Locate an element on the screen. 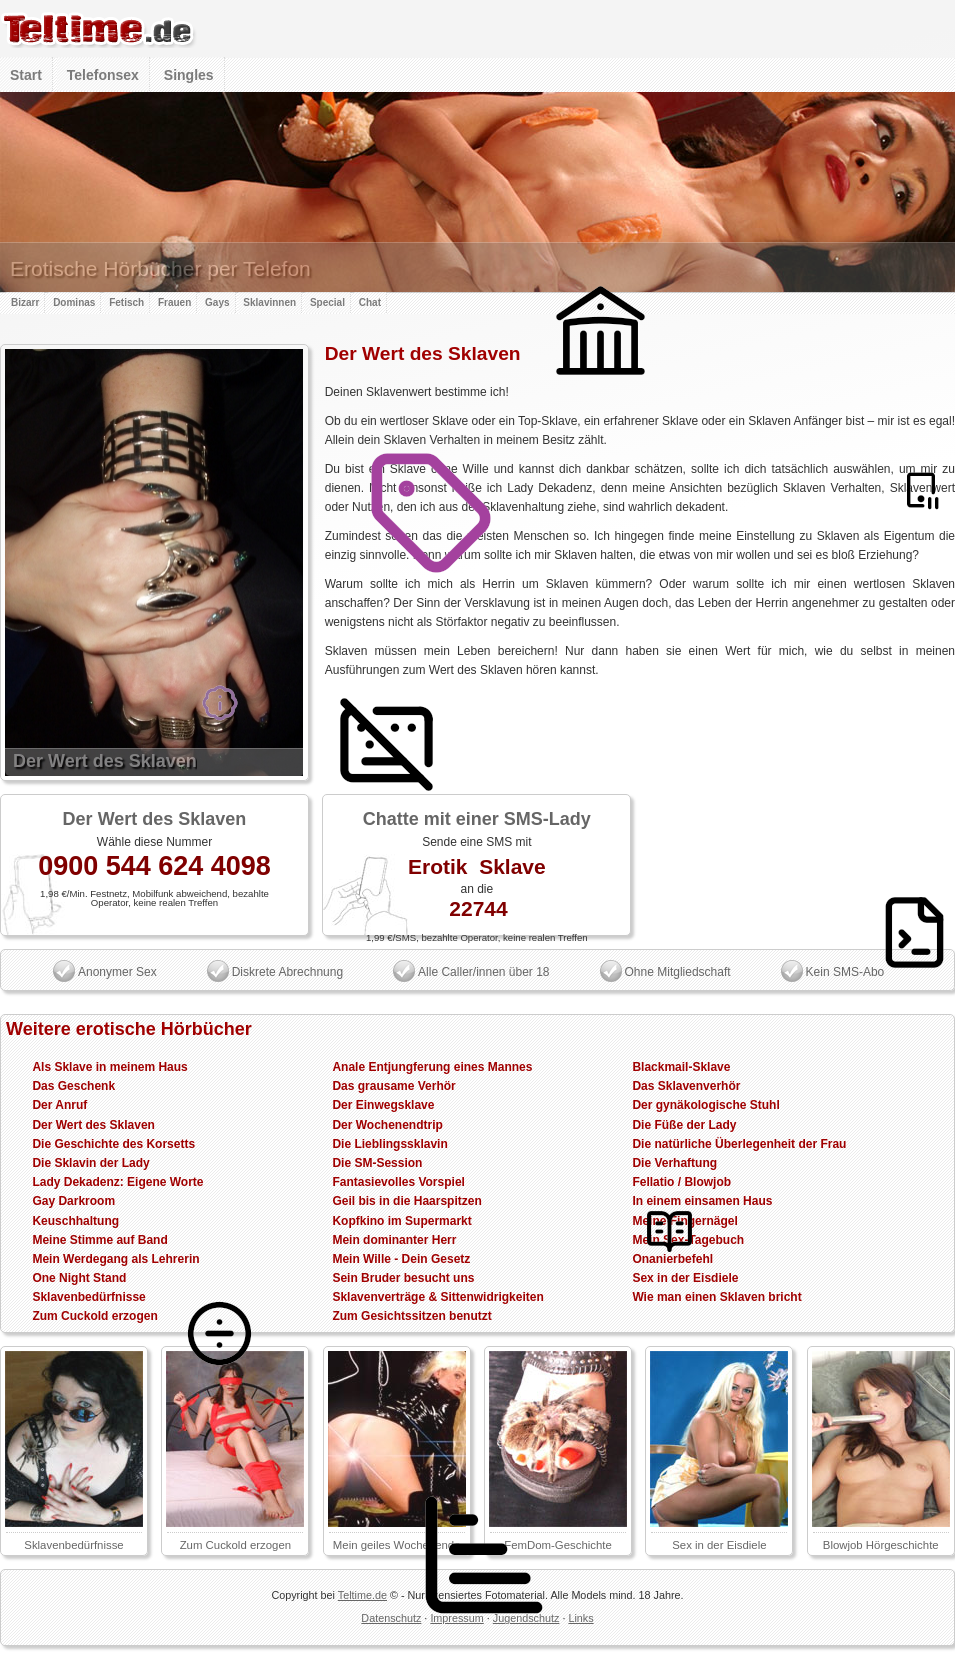 This screenshot has width=955, height=1659. pause media playback on tablet device is located at coordinates (921, 490).